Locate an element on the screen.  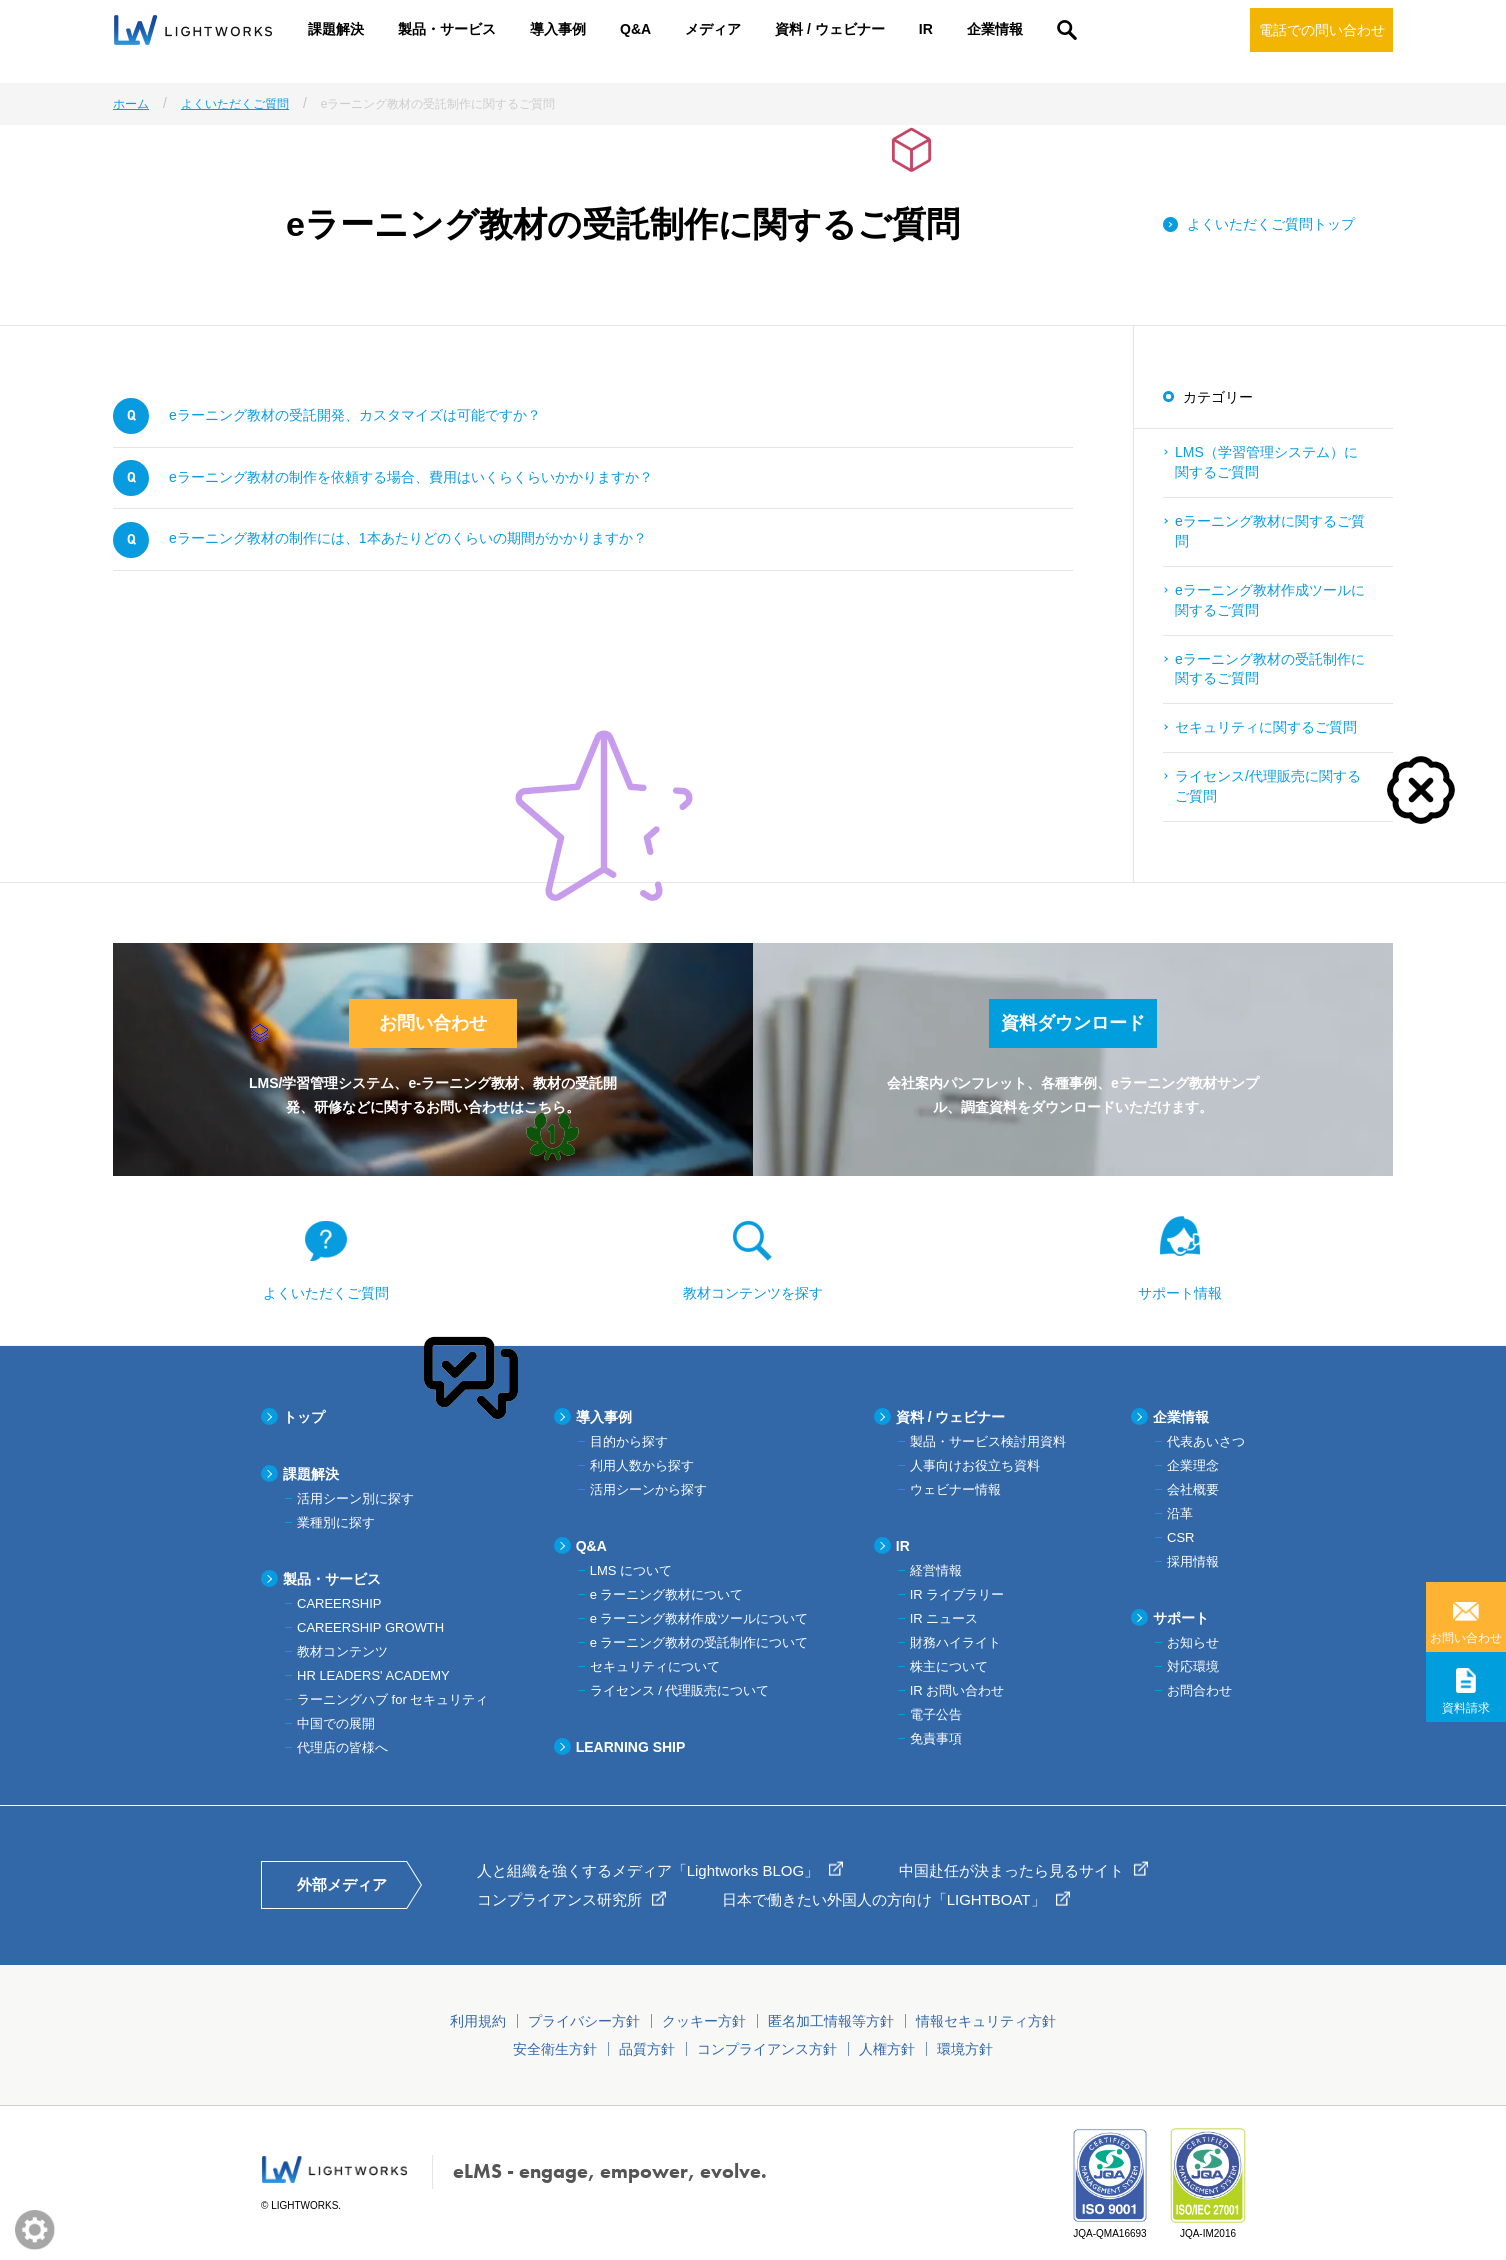
remove or revoke a badge is located at coordinates (1421, 790).